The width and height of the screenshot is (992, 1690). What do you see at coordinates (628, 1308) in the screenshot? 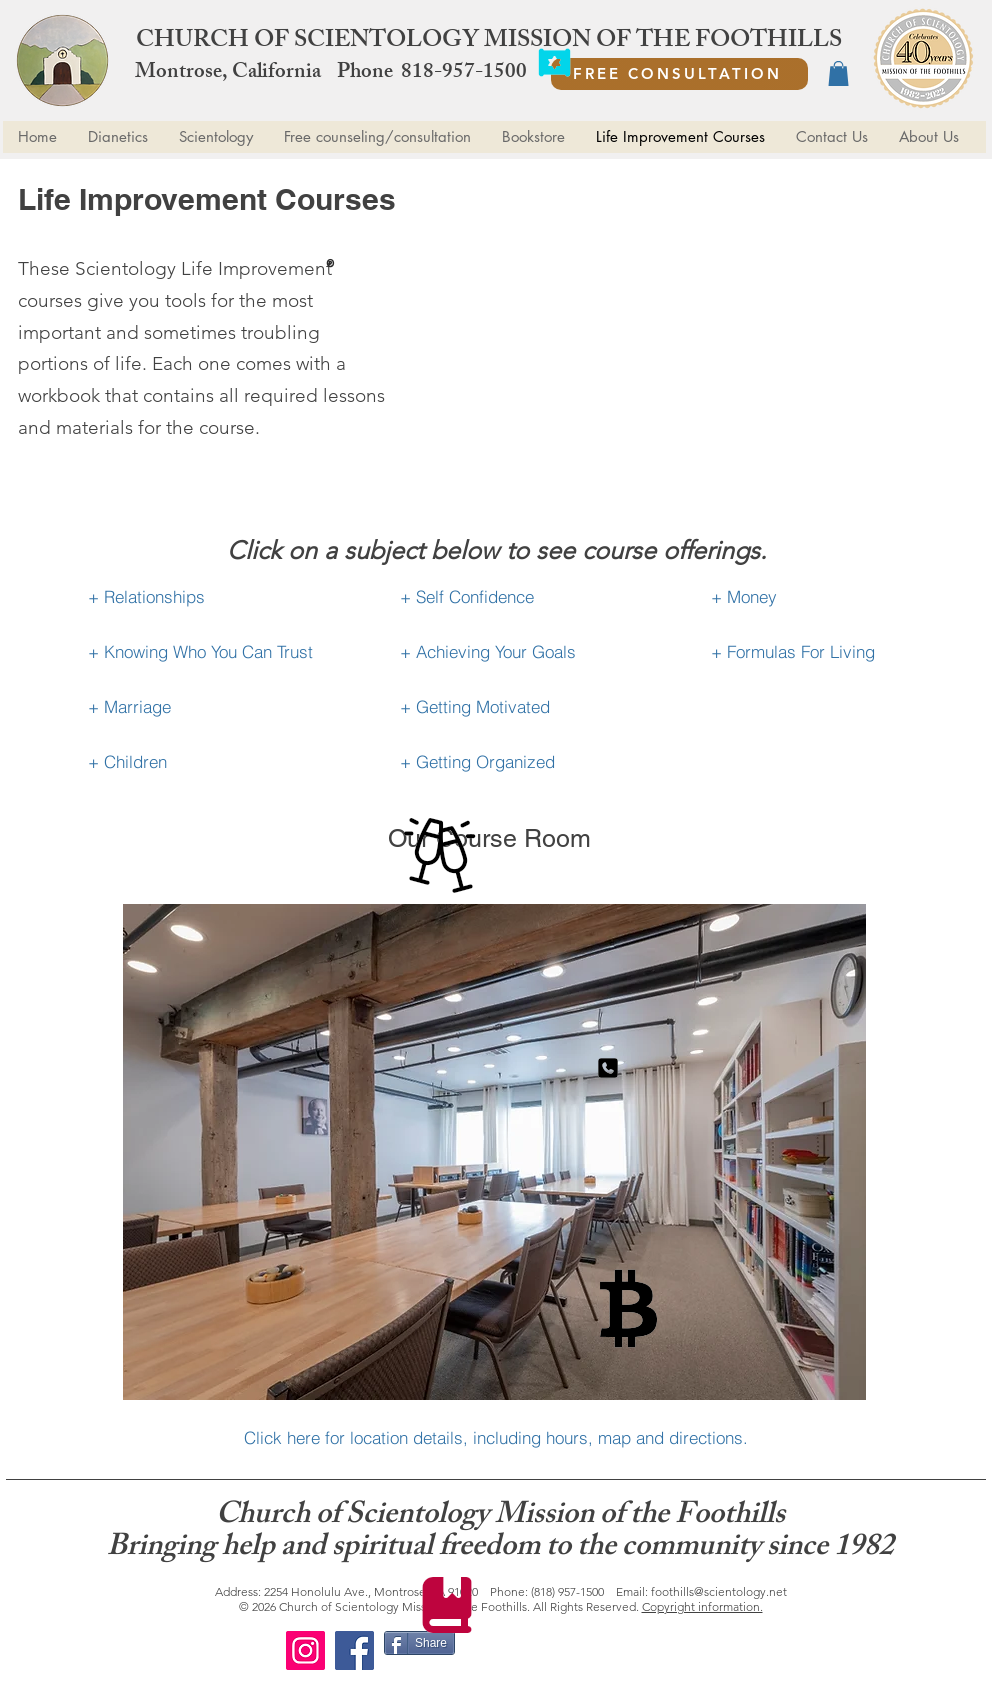
I see `indicates Bitcoin payment option` at bounding box center [628, 1308].